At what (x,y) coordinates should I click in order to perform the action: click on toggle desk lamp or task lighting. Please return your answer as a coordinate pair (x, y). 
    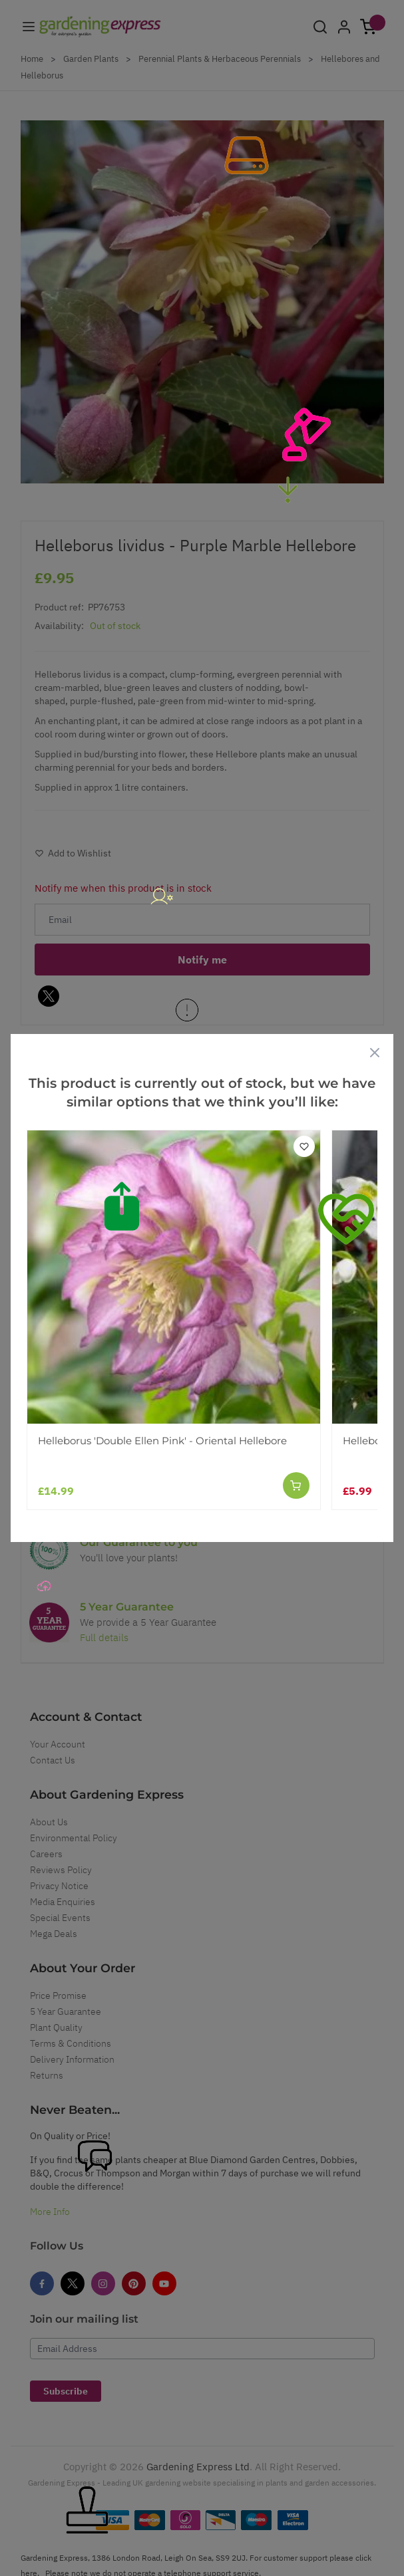
    Looking at the image, I should click on (306, 434).